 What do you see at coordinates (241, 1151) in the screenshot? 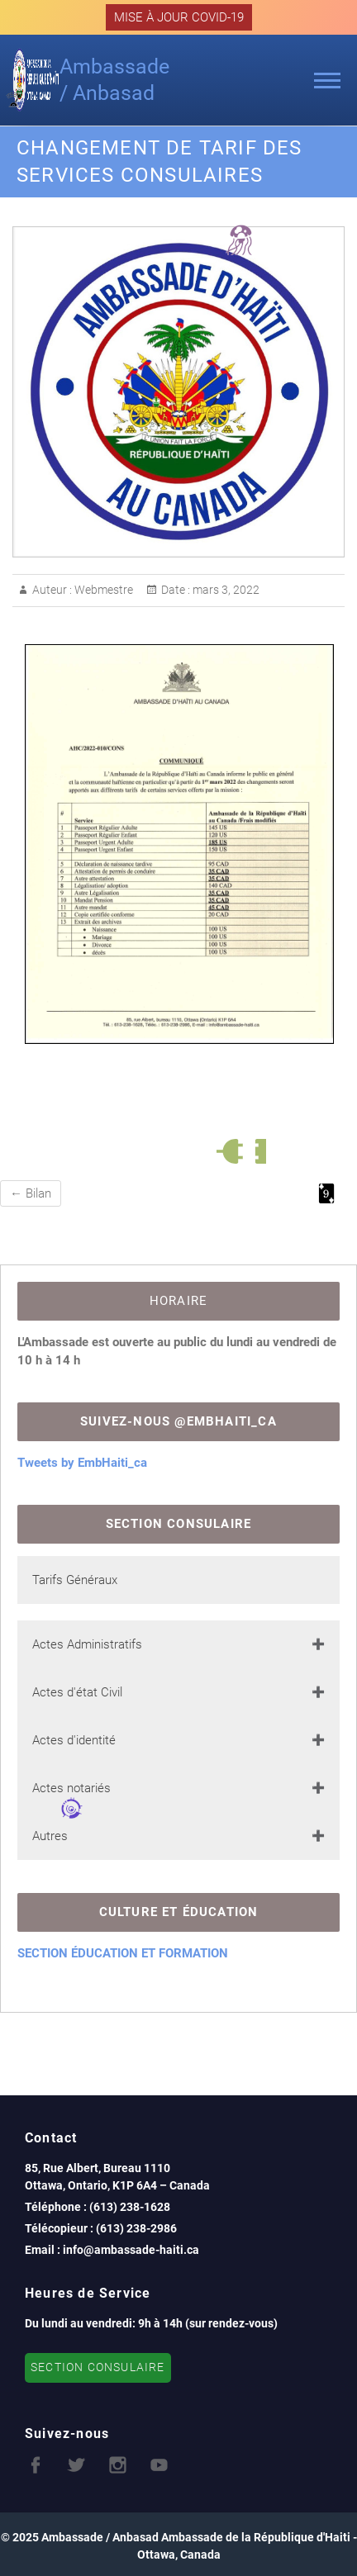
I see `indicates disconnected or offline status` at bounding box center [241, 1151].